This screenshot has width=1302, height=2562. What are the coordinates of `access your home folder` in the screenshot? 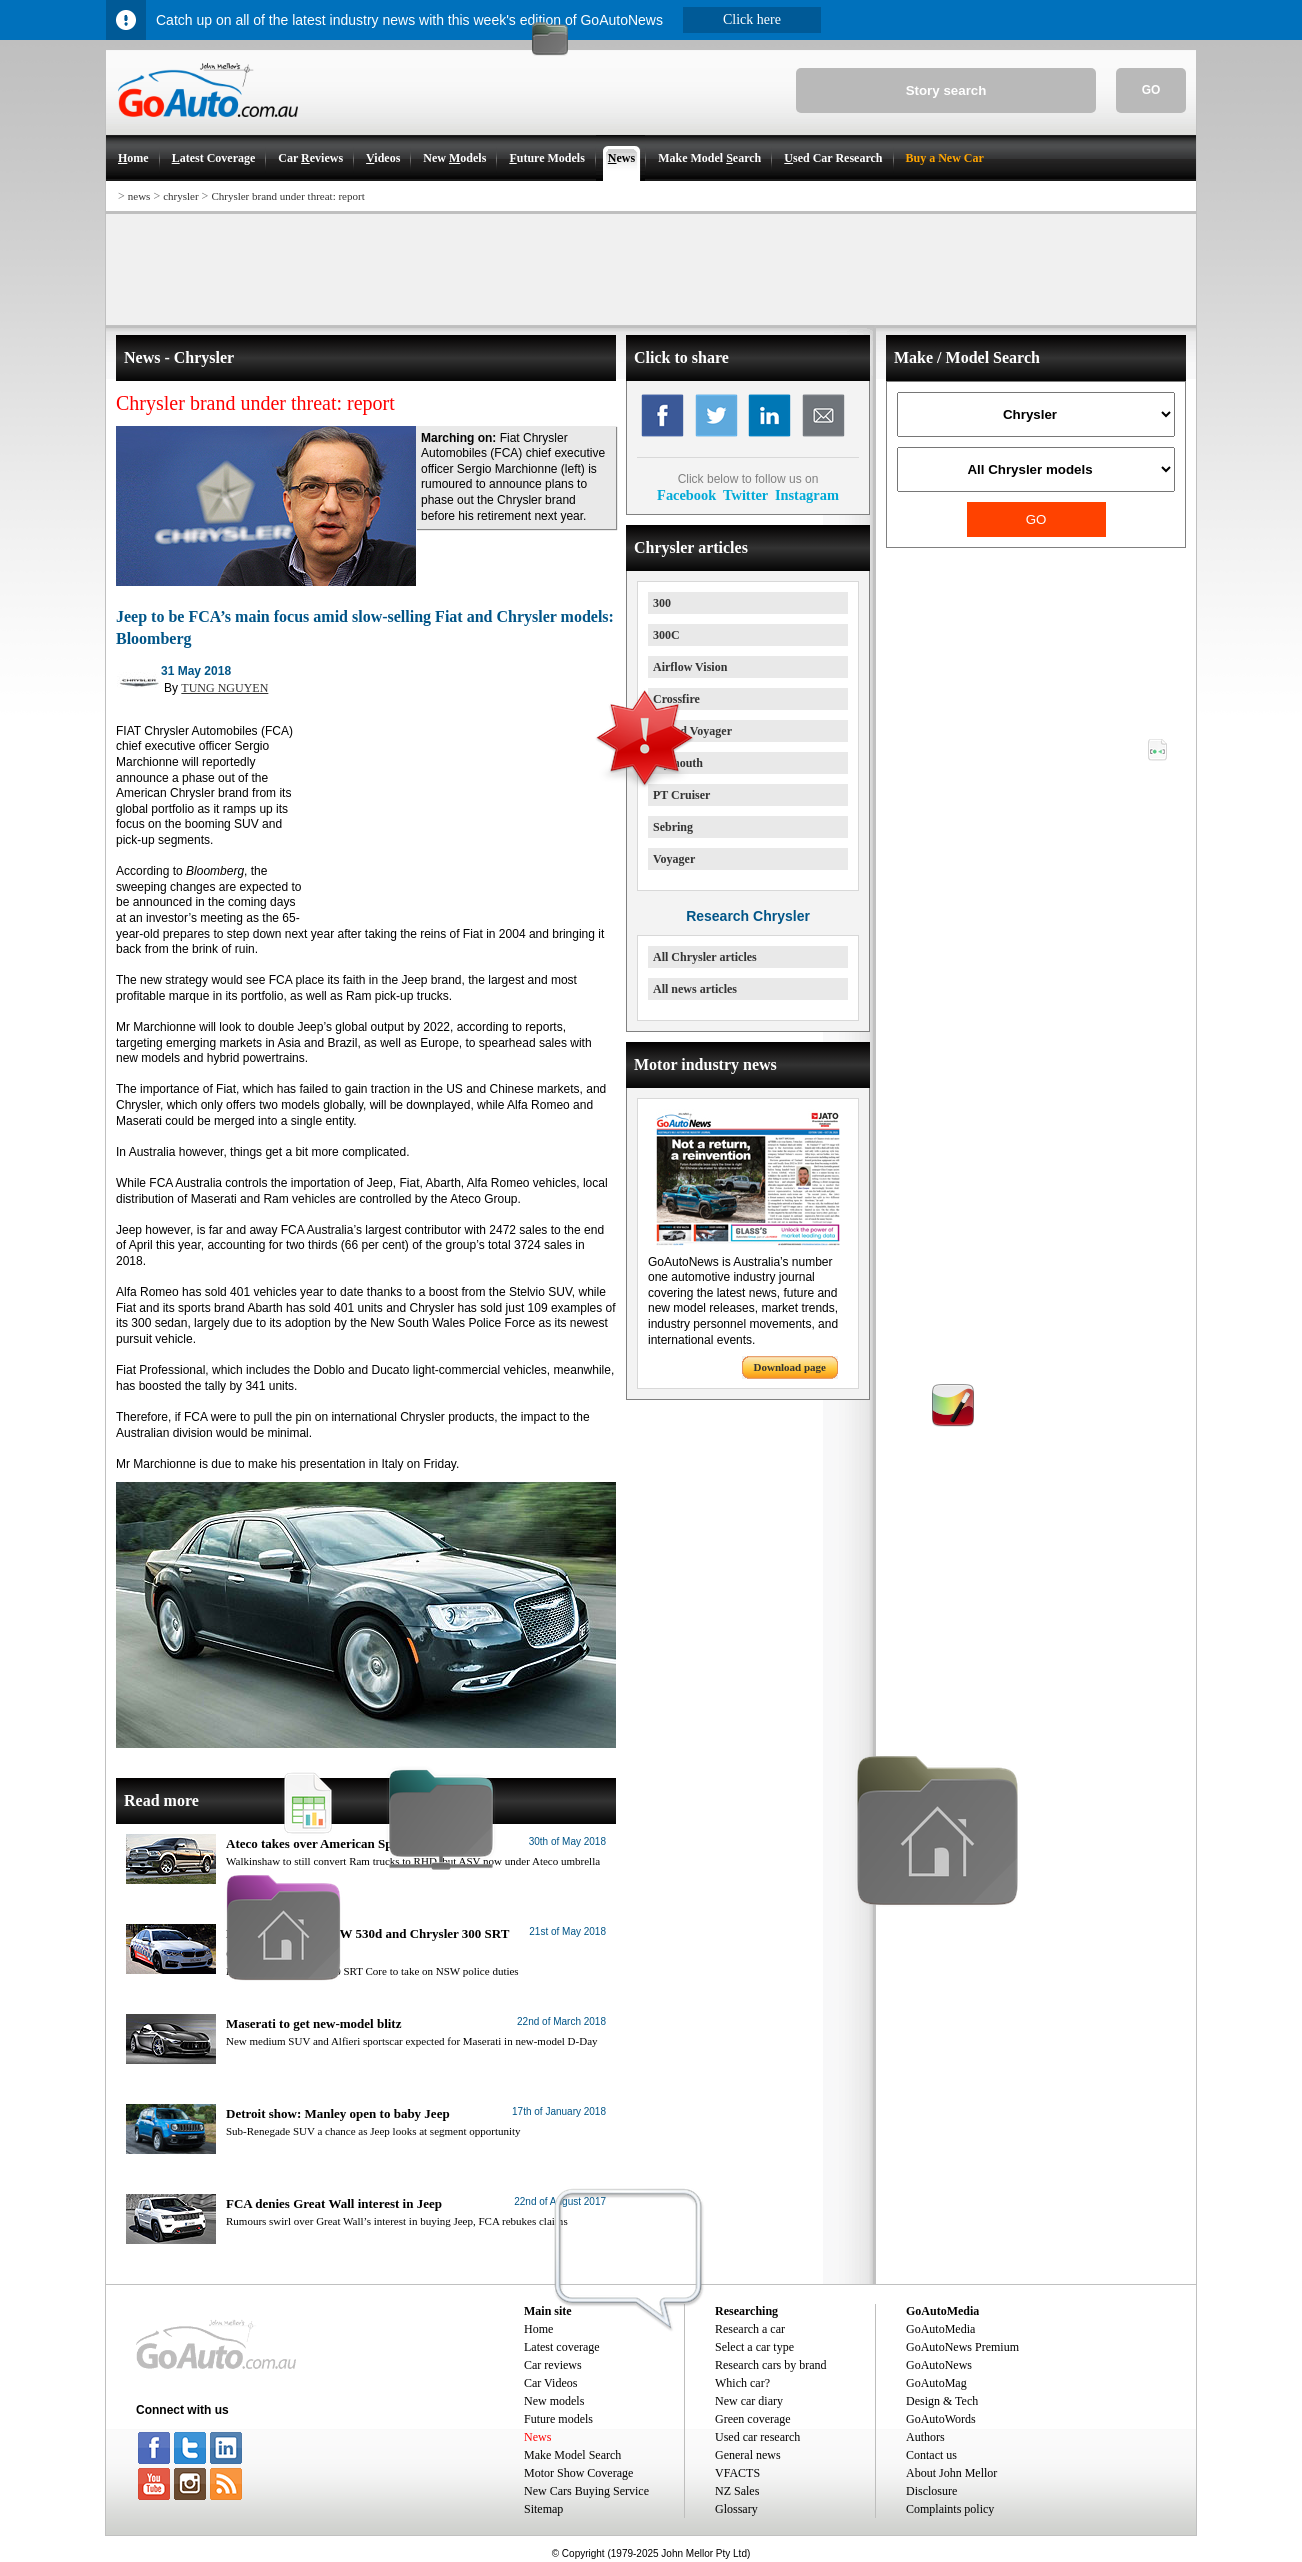 It's located at (937, 1830).